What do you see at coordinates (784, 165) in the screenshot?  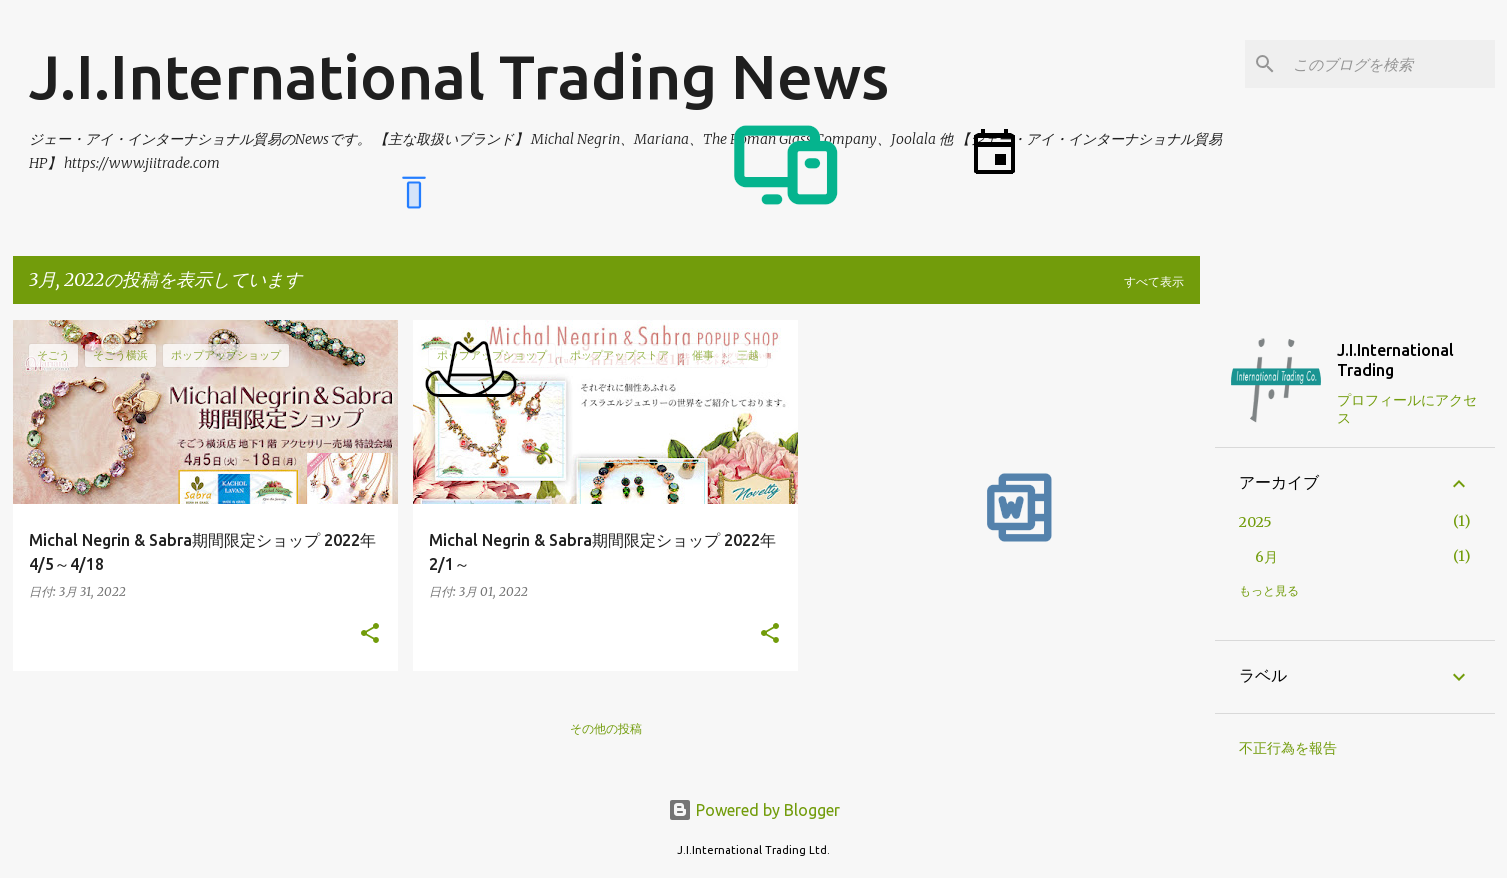 I see `manage connected devices` at bounding box center [784, 165].